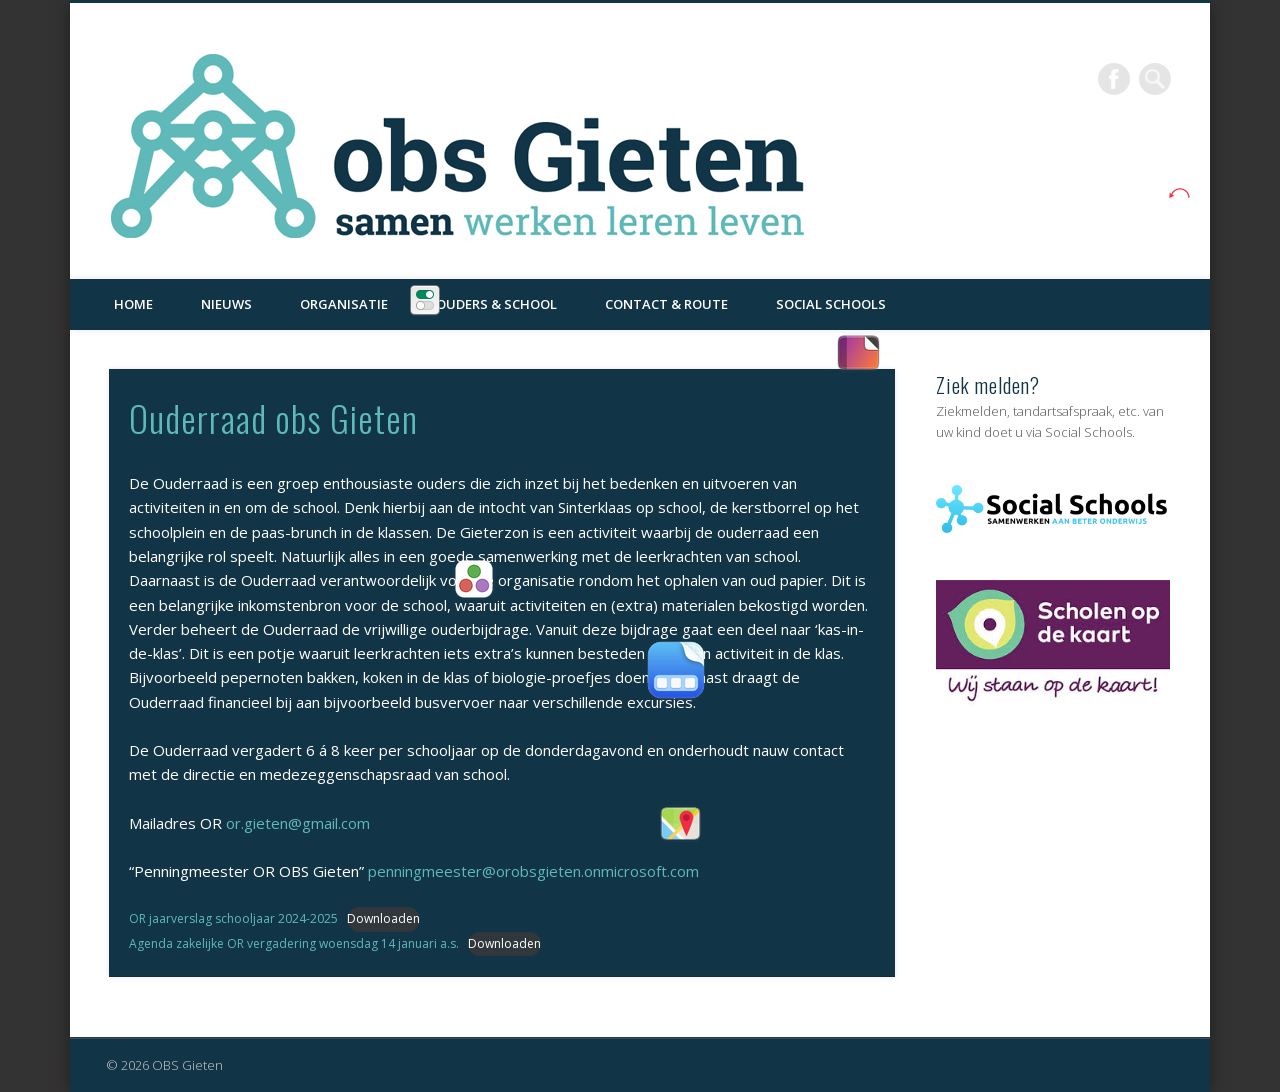  Describe the element at coordinates (474, 579) in the screenshot. I see `open the julia programming language app` at that location.